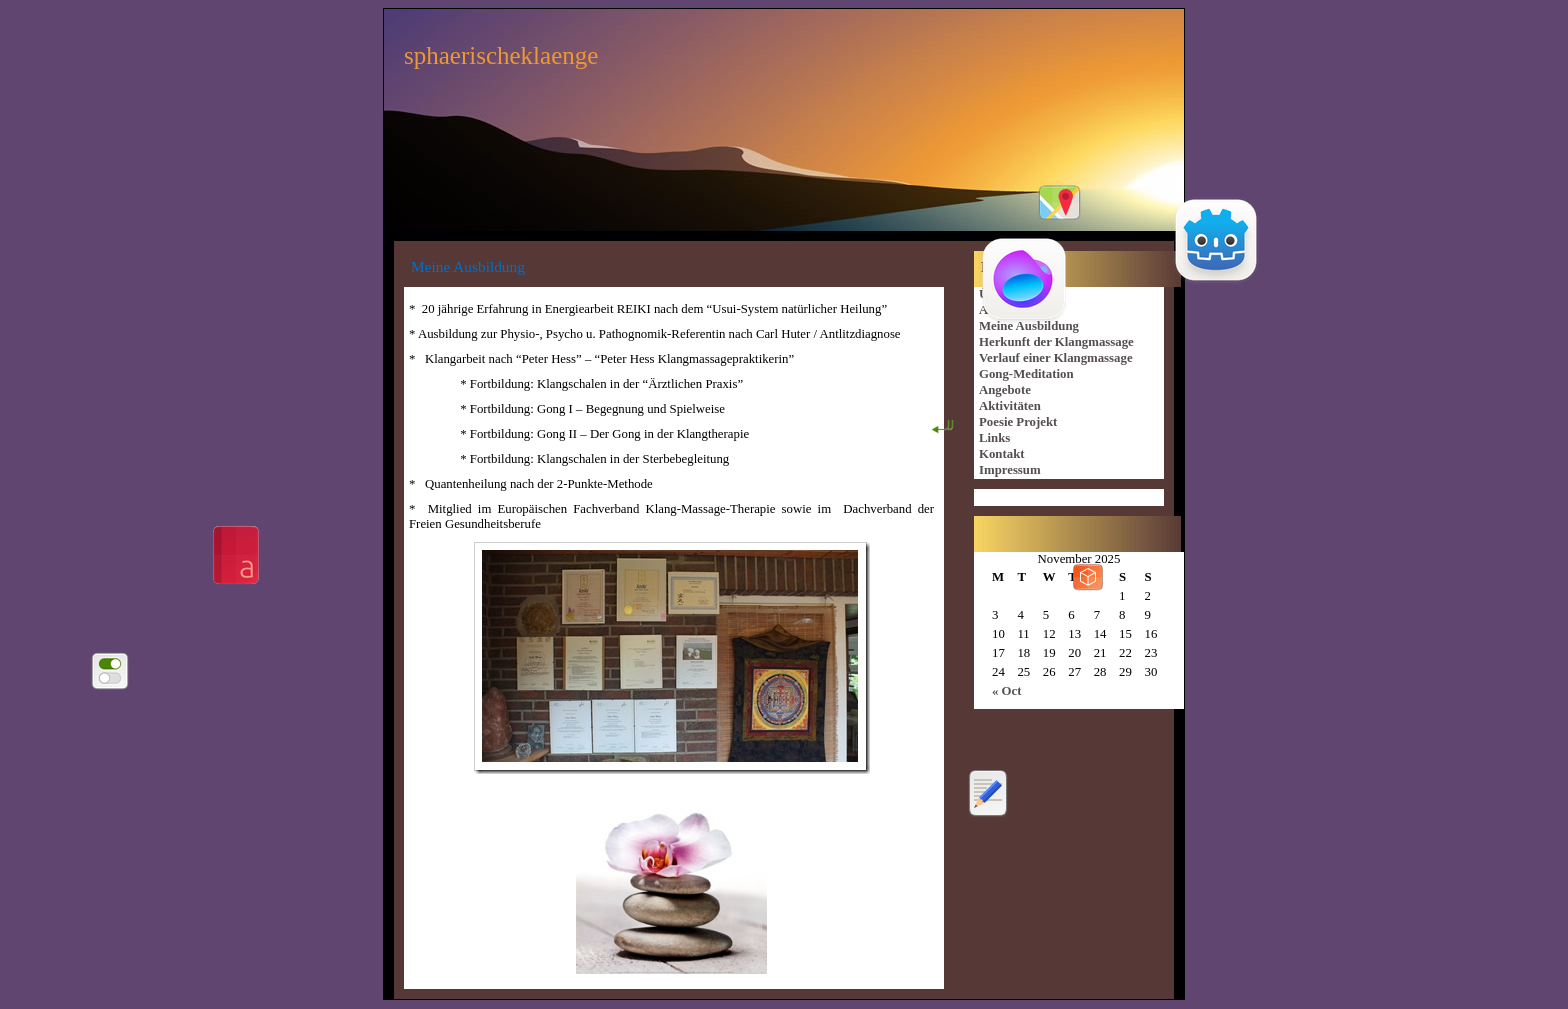 Image resolution: width=1568 pixels, height=1009 pixels. I want to click on open gedit text editor, so click(988, 793).